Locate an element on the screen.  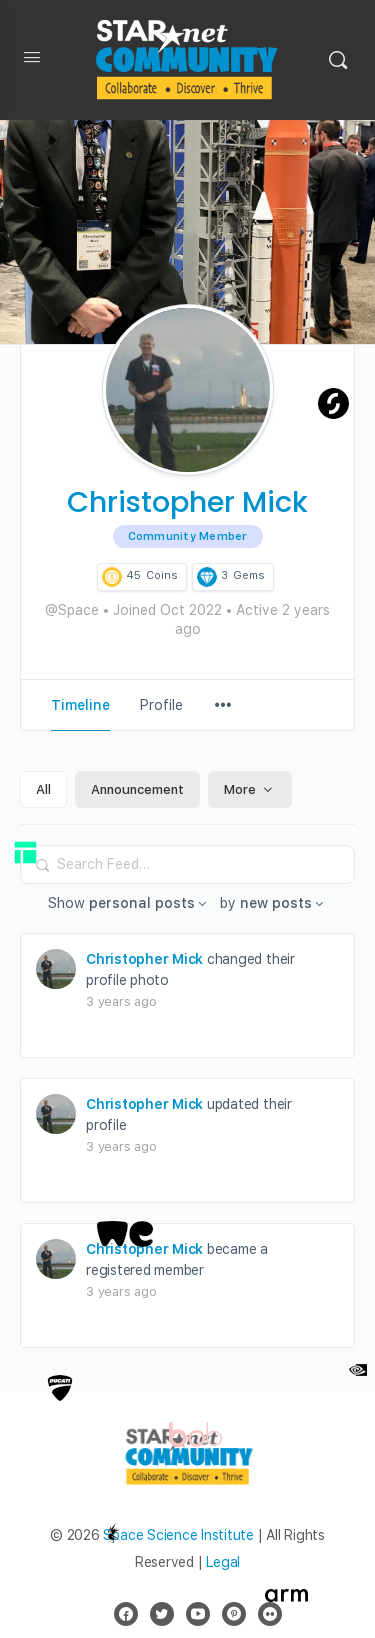
open the Starling Bank app is located at coordinates (333, 403).